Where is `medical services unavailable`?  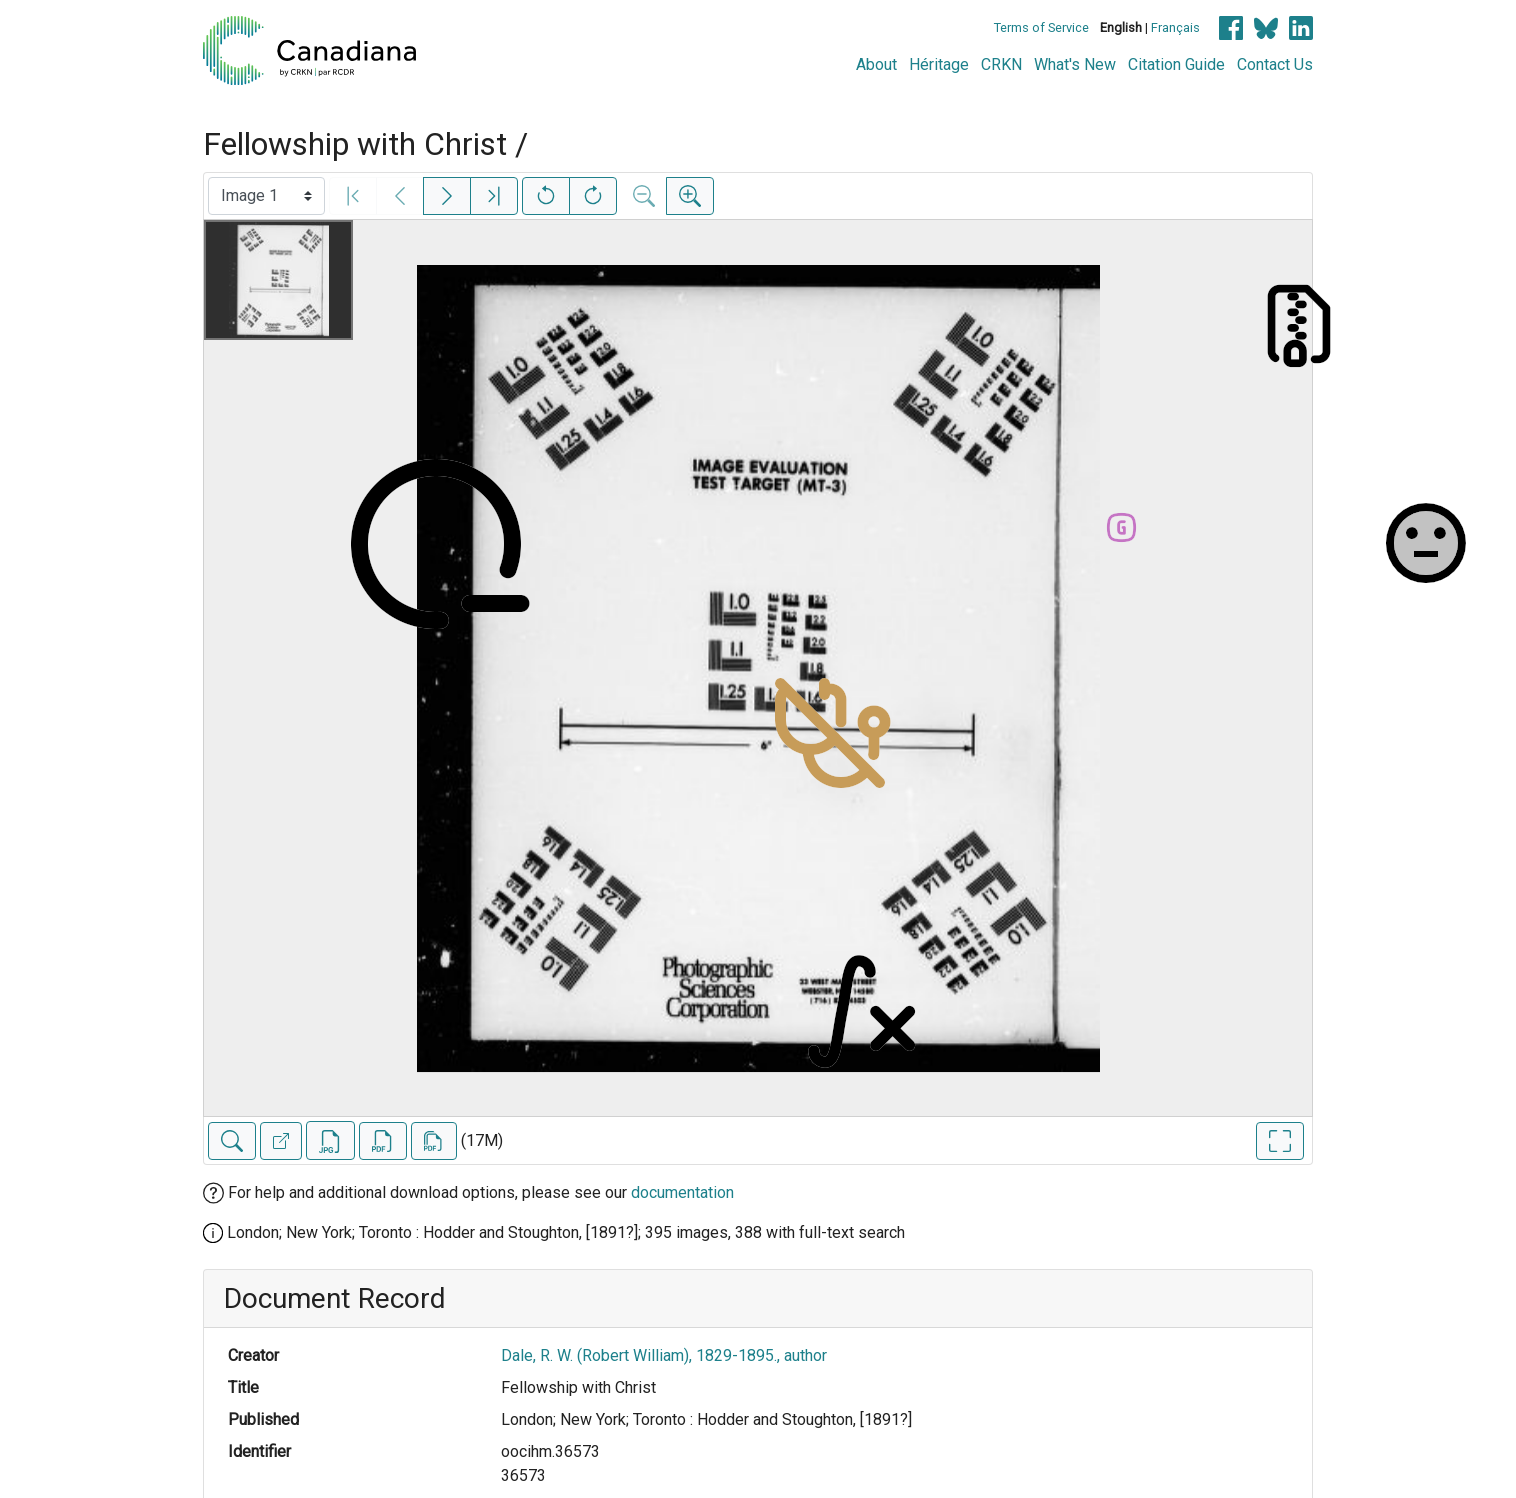 medical services unavailable is located at coordinates (830, 733).